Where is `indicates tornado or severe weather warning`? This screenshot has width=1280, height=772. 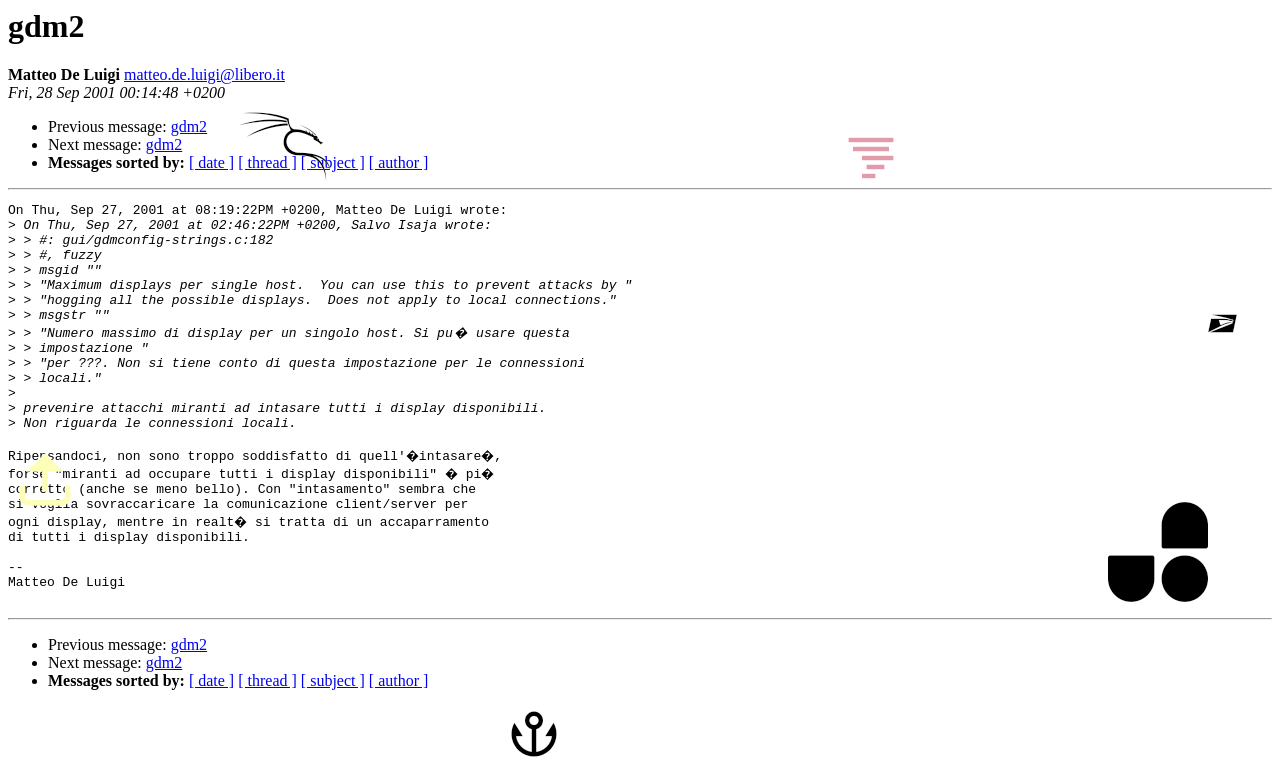
indicates tornado or severe weather warning is located at coordinates (871, 158).